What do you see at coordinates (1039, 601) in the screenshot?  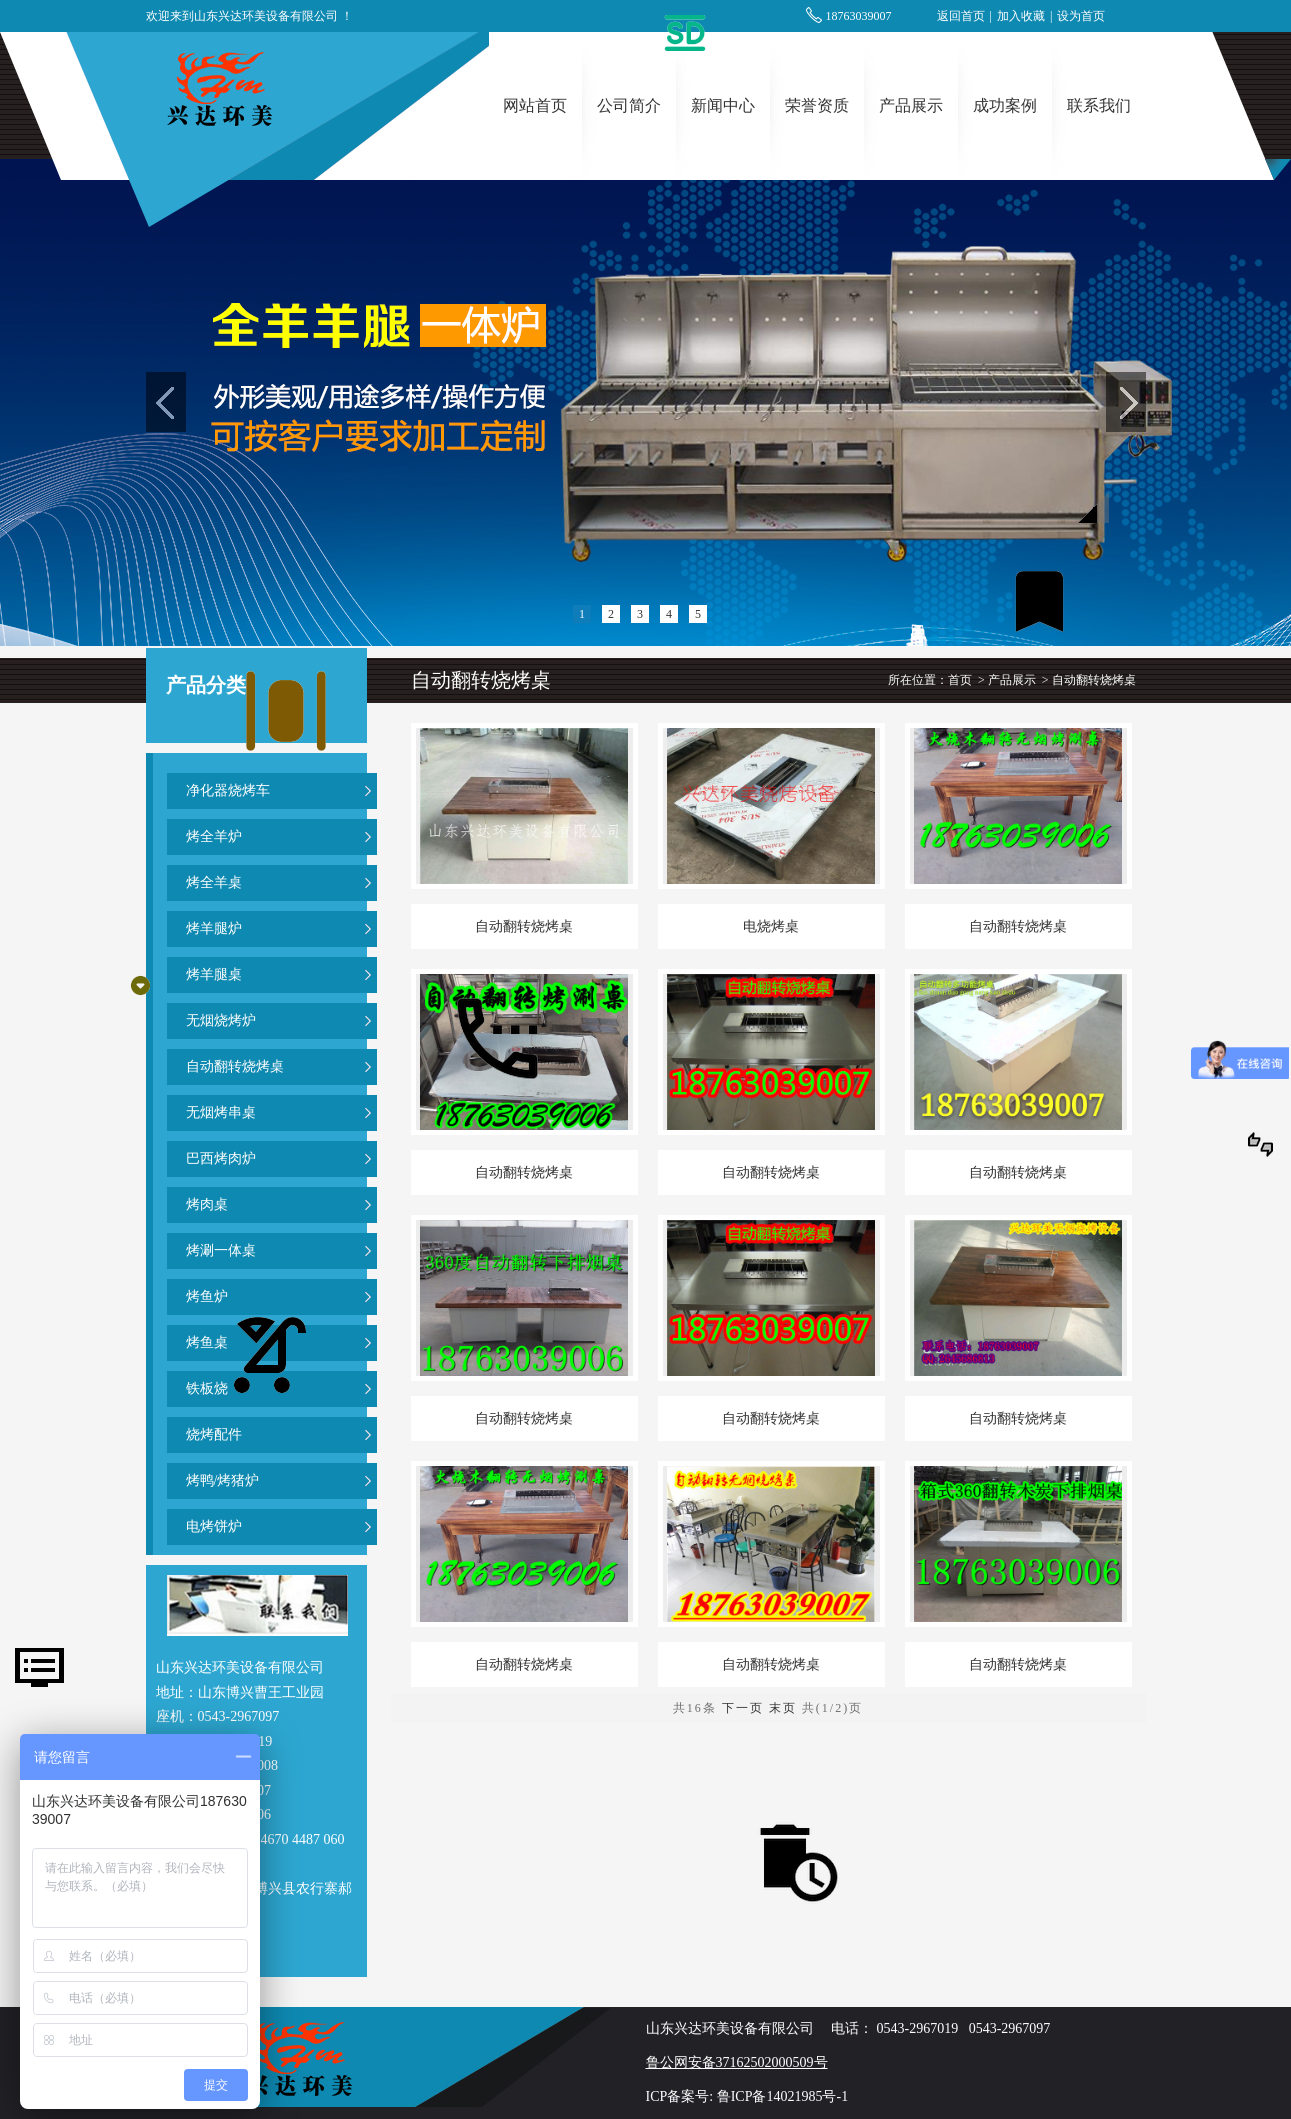 I see `save this item for later` at bounding box center [1039, 601].